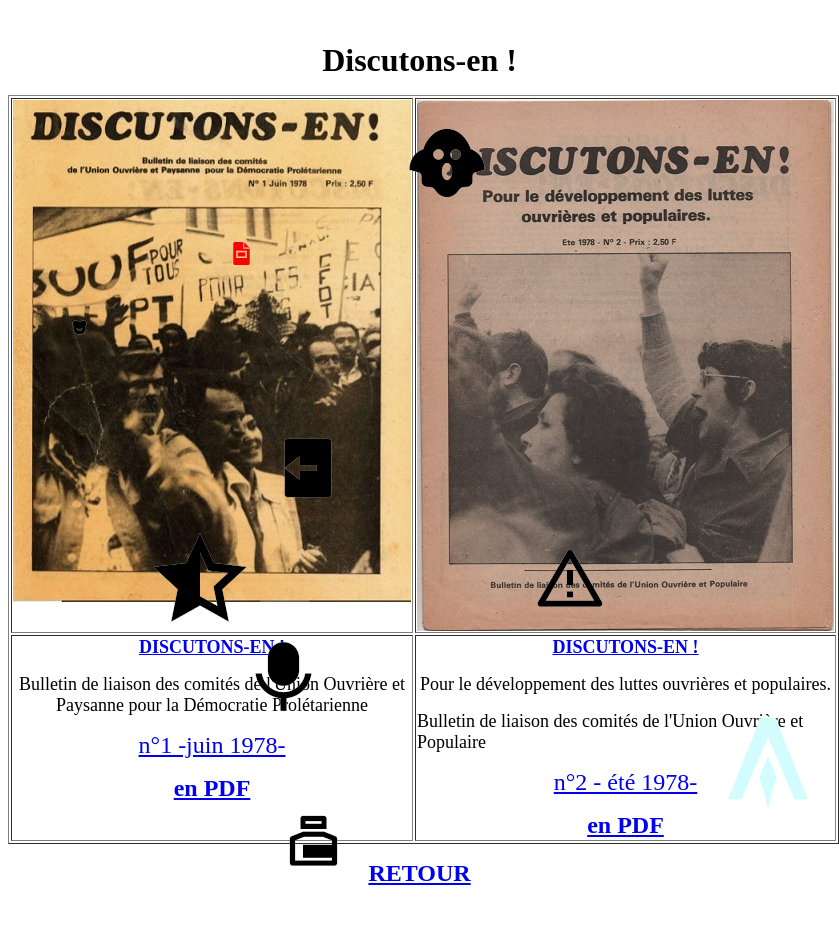 The width and height of the screenshot is (839, 937). What do you see at coordinates (308, 468) in the screenshot?
I see `log out of your account` at bounding box center [308, 468].